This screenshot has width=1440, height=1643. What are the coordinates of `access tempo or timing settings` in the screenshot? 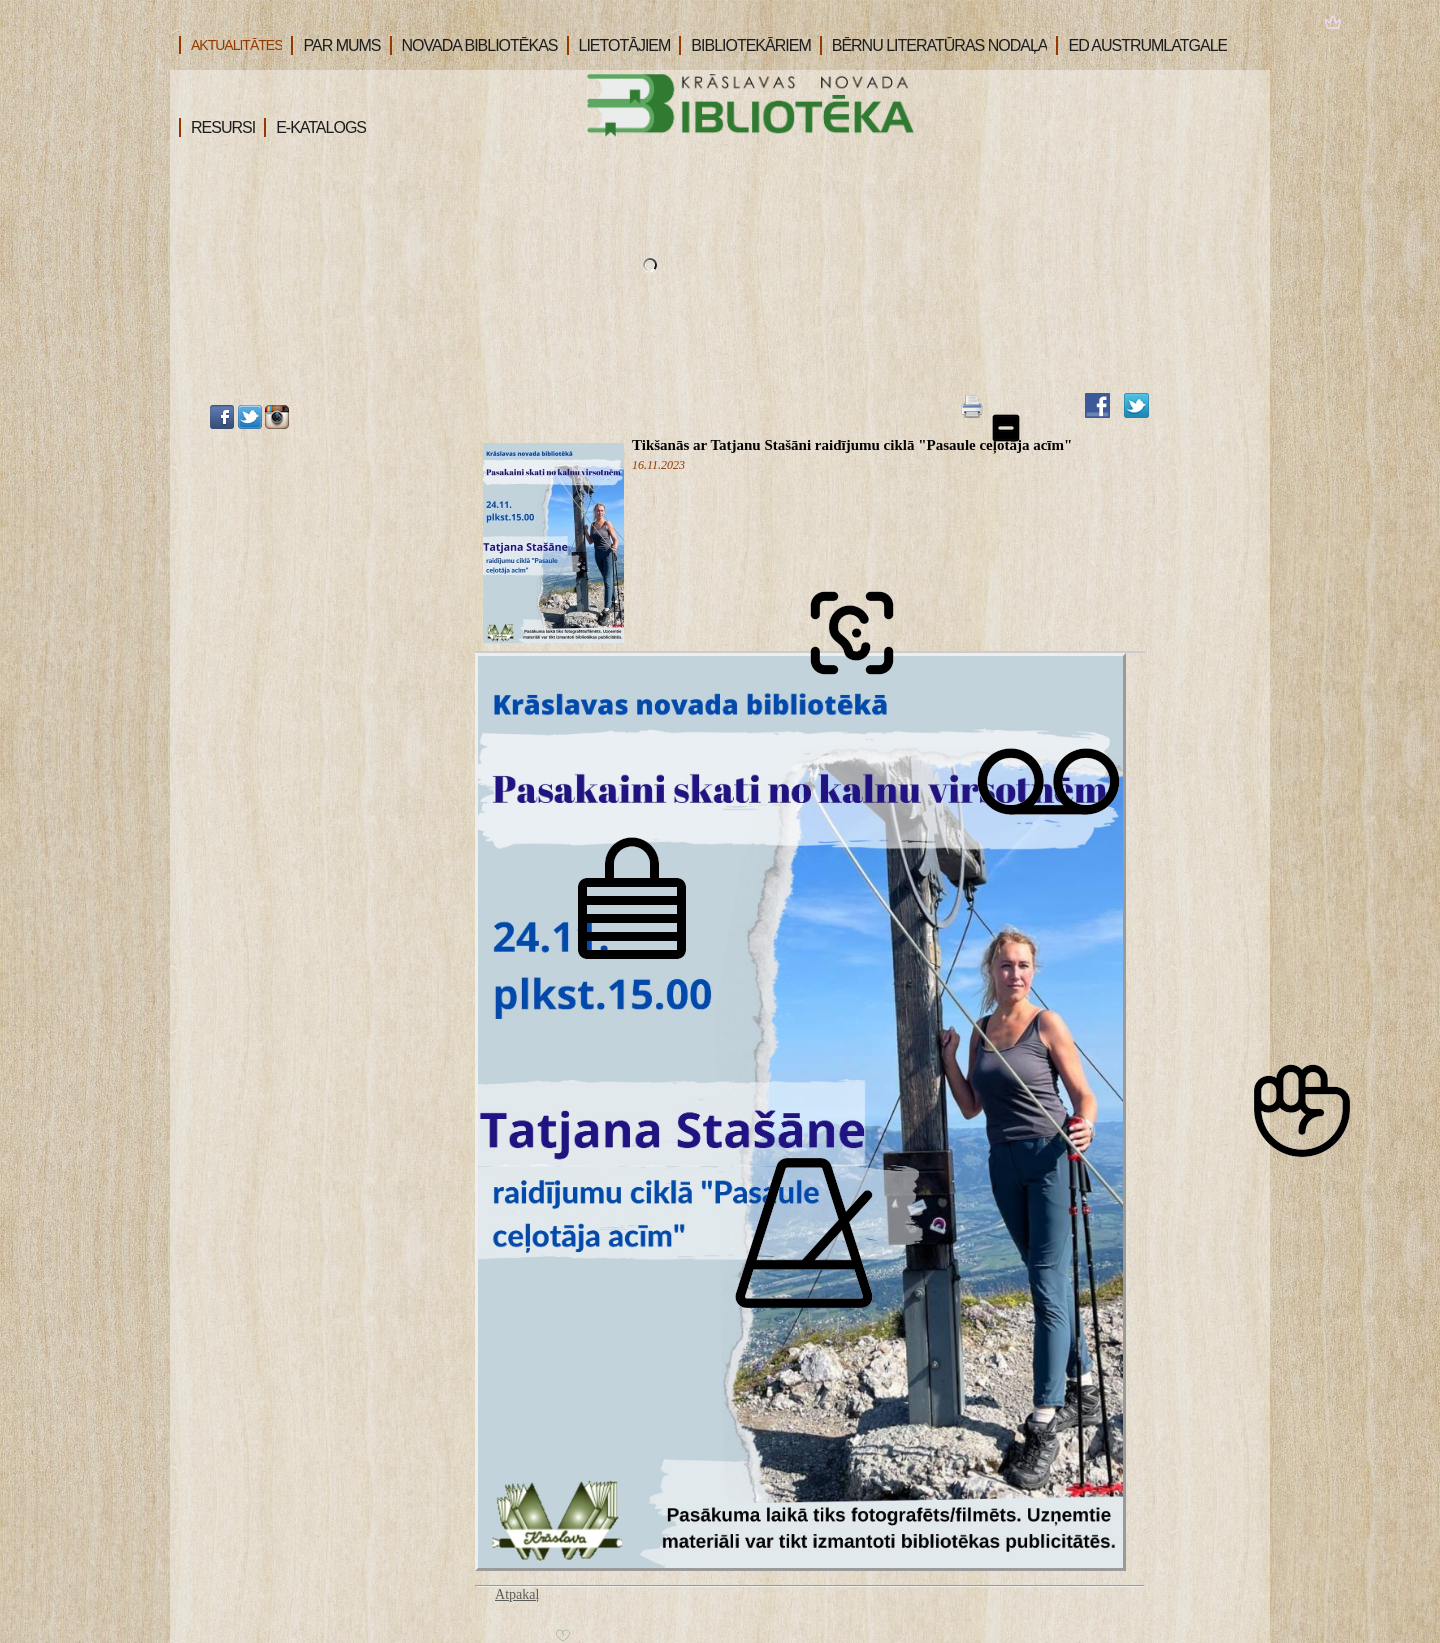 It's located at (804, 1233).